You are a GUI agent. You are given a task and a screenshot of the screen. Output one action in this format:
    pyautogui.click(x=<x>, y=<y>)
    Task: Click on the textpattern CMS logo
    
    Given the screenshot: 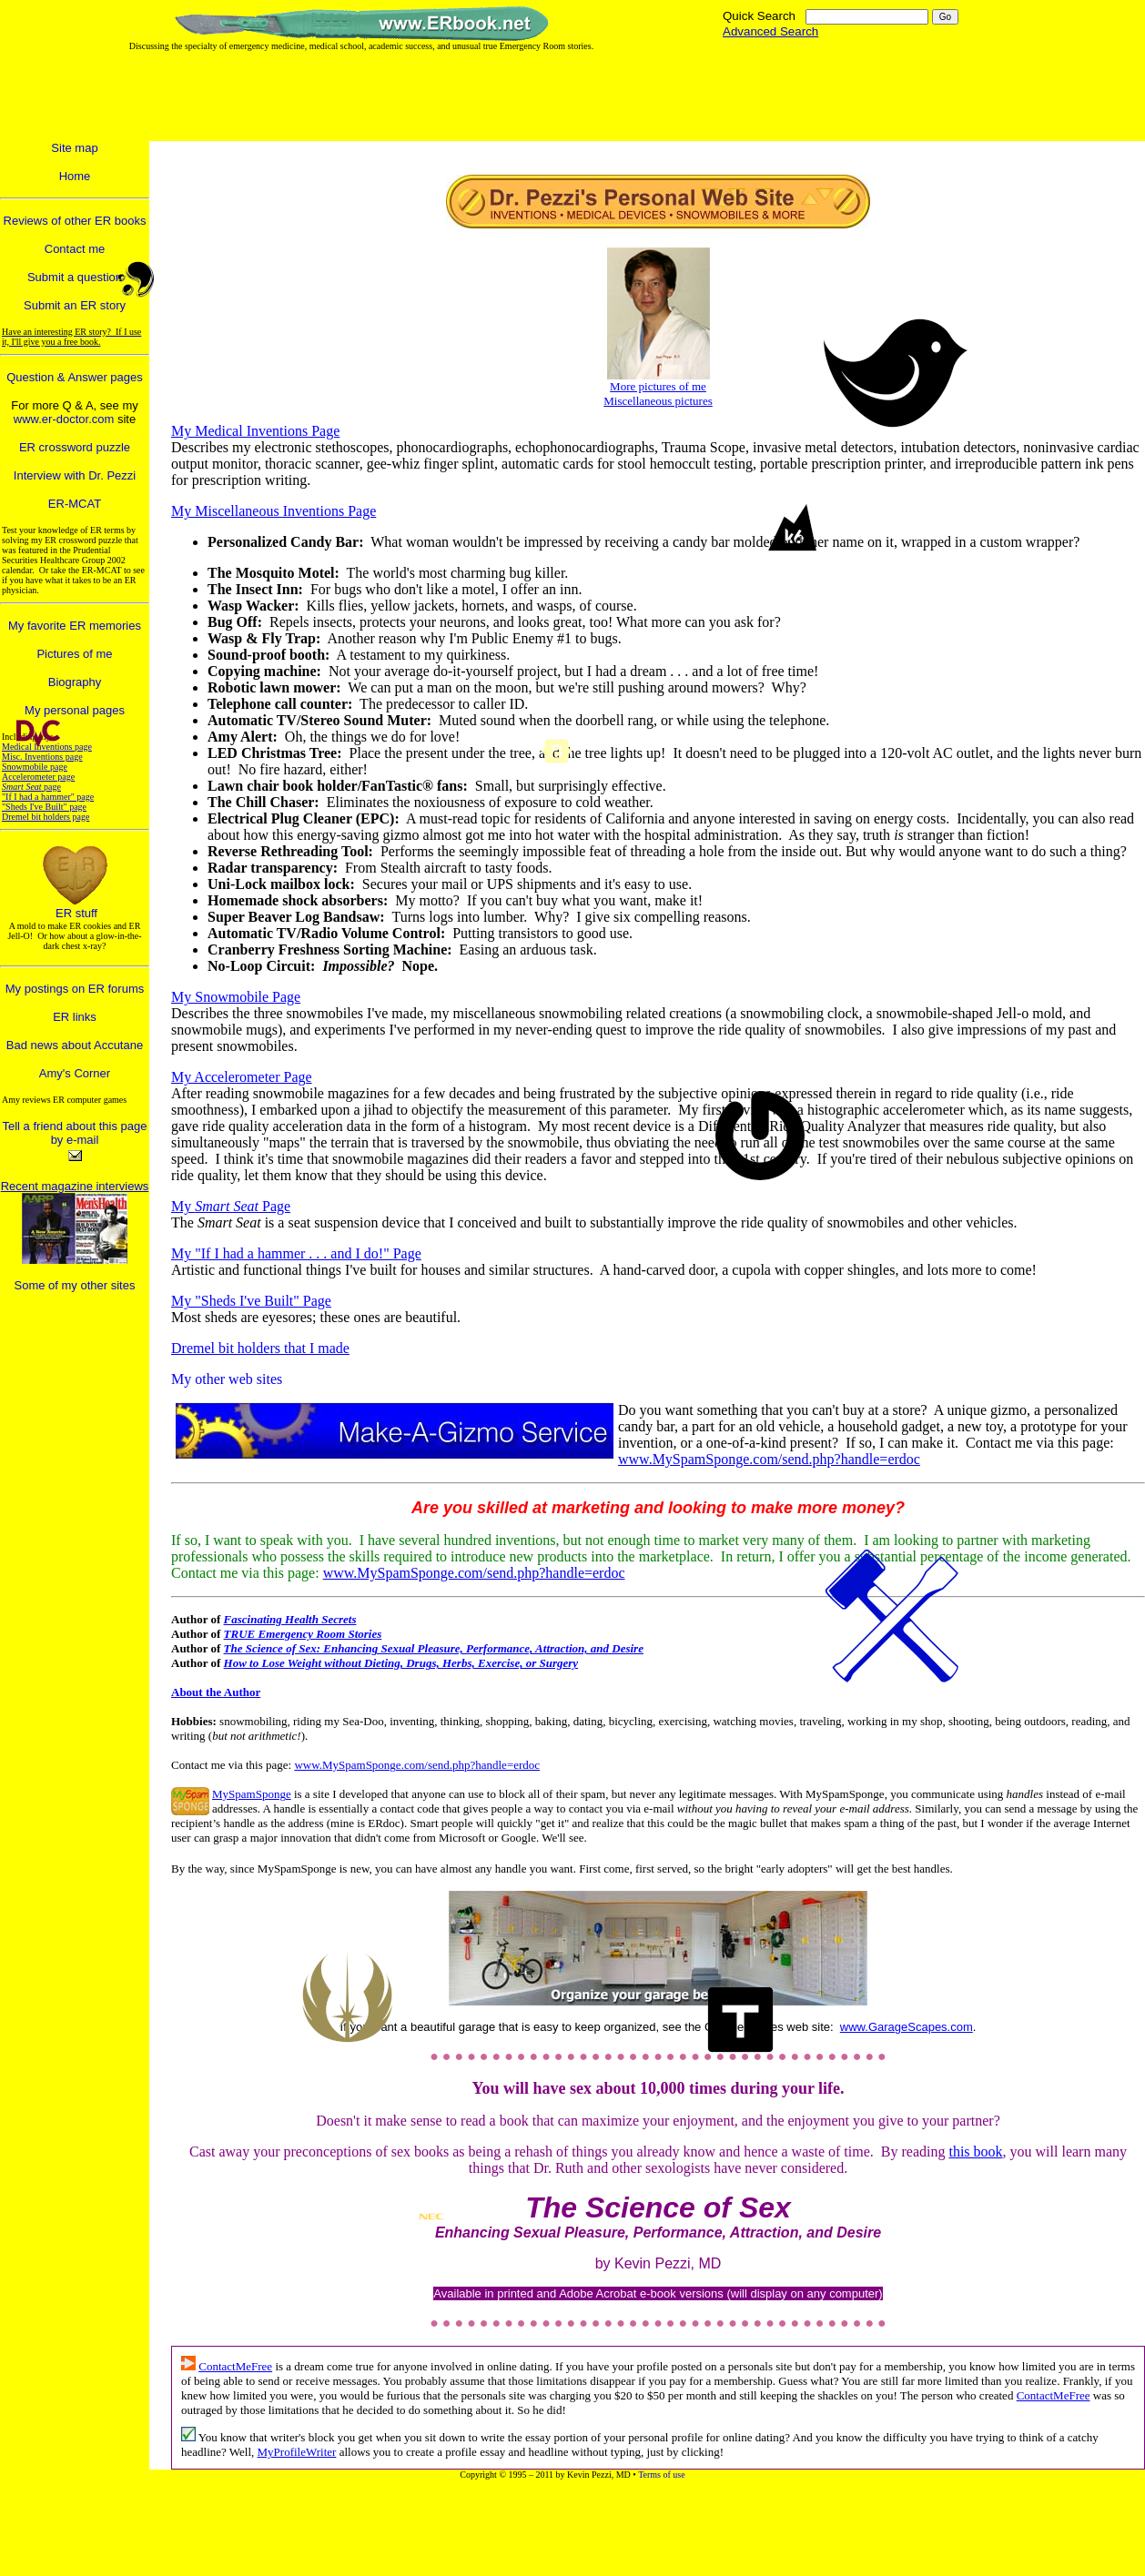 What is the action you would take?
    pyautogui.click(x=892, y=1616)
    